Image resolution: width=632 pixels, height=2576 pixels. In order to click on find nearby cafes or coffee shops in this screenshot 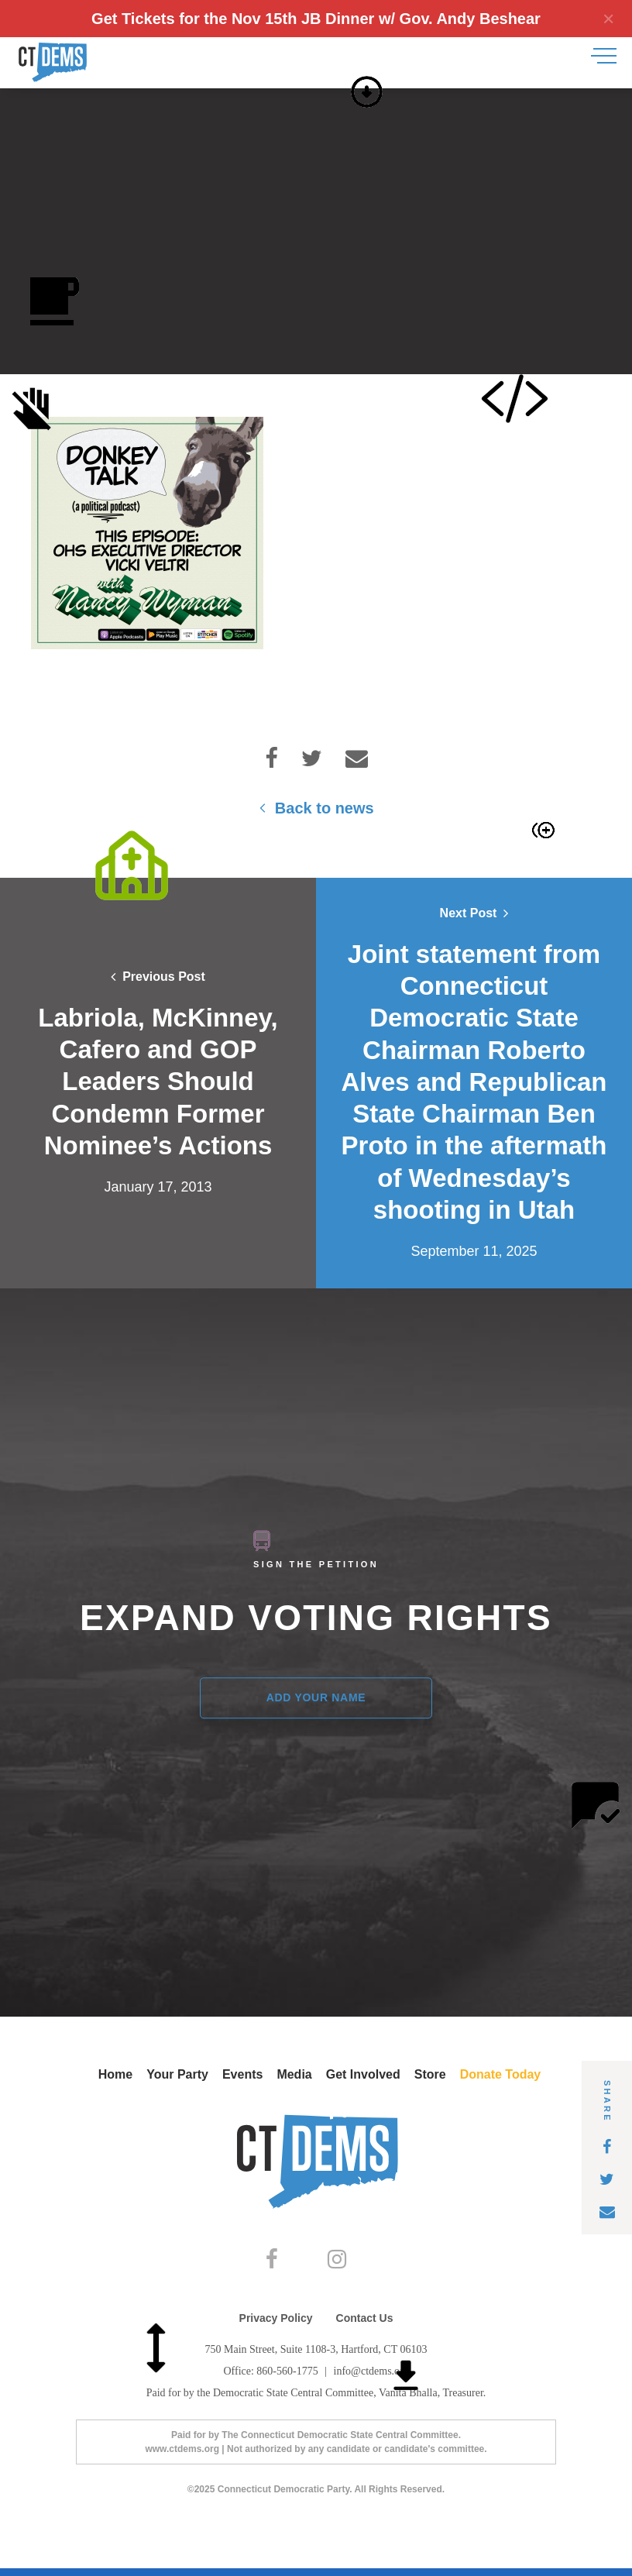, I will do `click(52, 301)`.